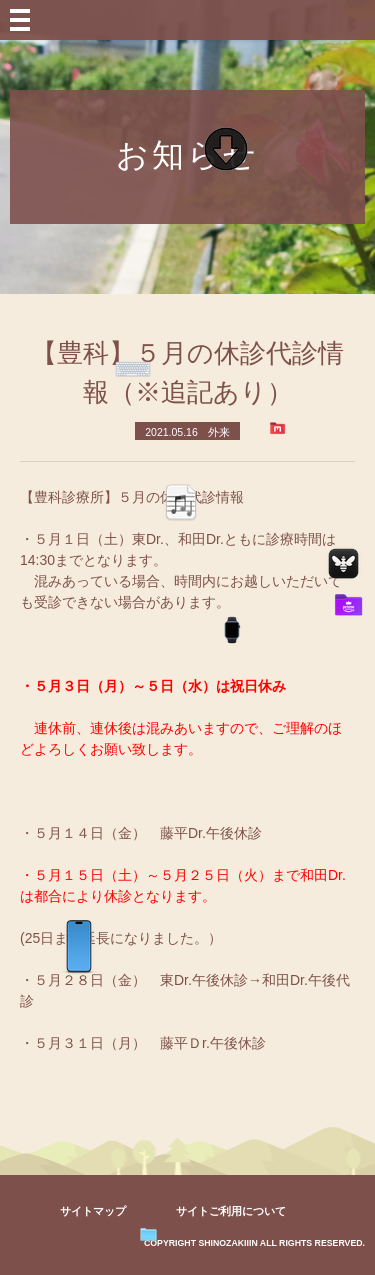  Describe the element at coordinates (226, 149) in the screenshot. I see `access your downloads folder` at that location.